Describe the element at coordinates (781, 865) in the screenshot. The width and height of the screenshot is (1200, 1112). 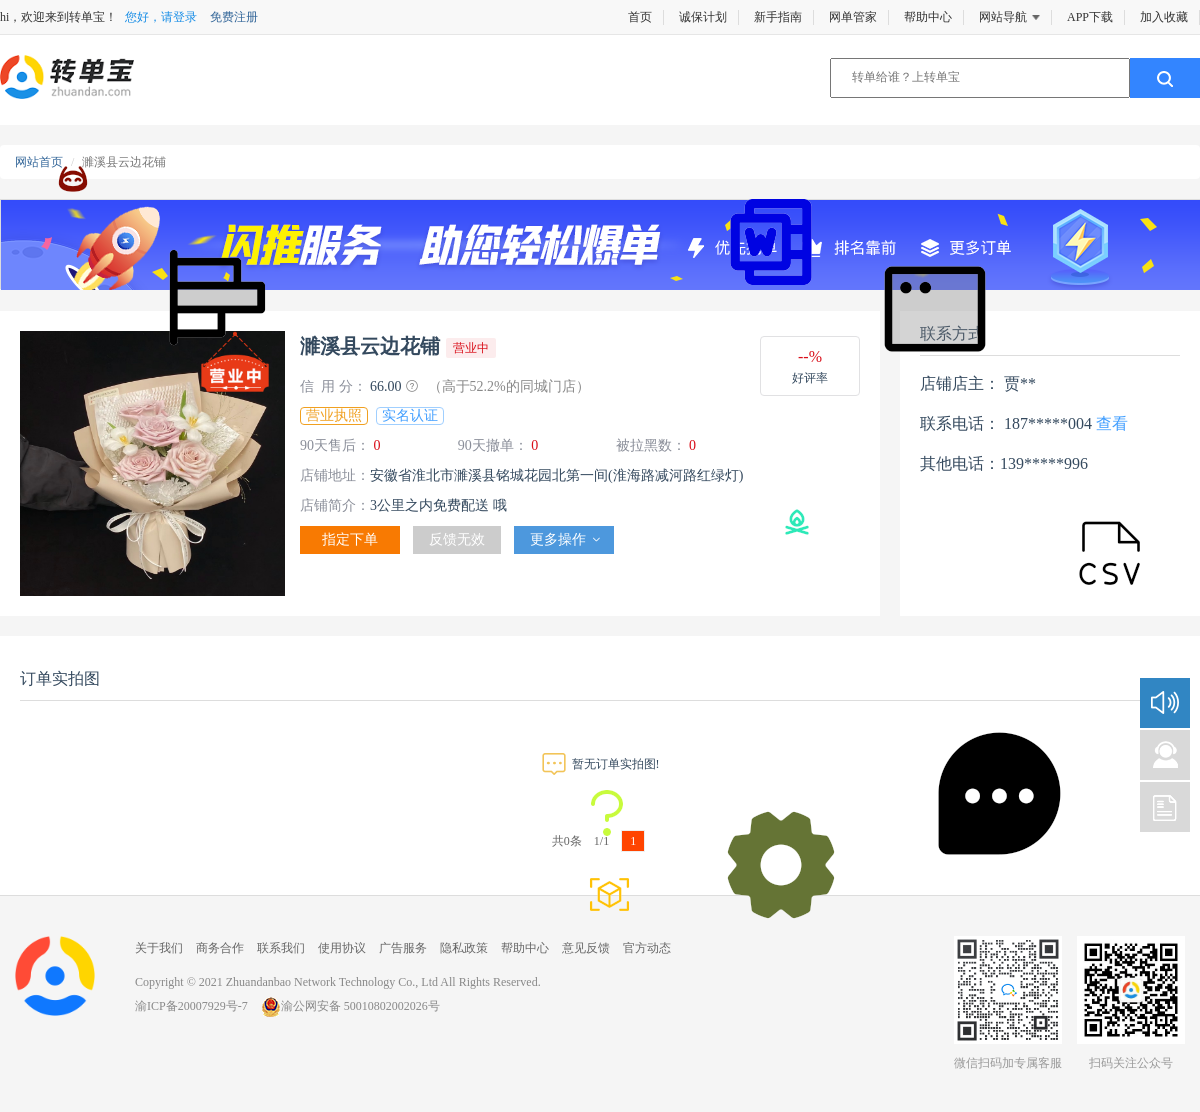
I see `open settings` at that location.